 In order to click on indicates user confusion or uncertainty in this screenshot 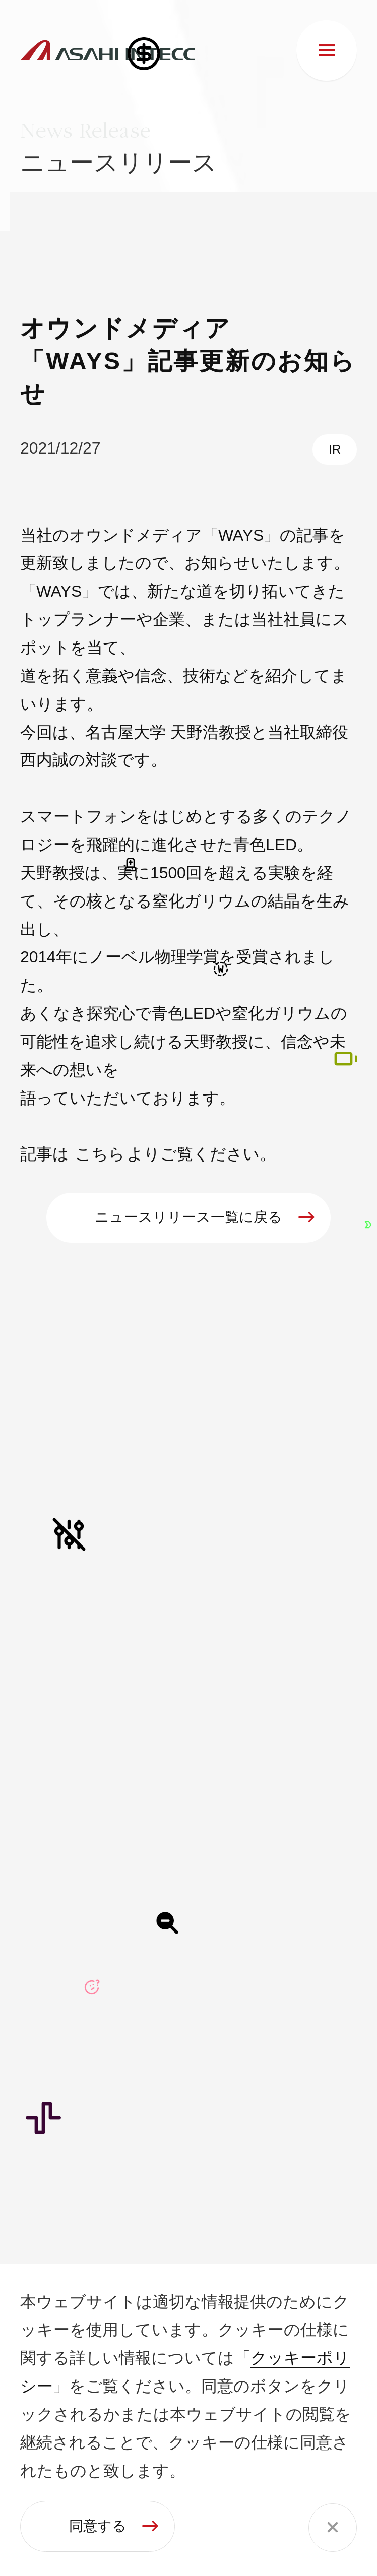, I will do `click(92, 1987)`.